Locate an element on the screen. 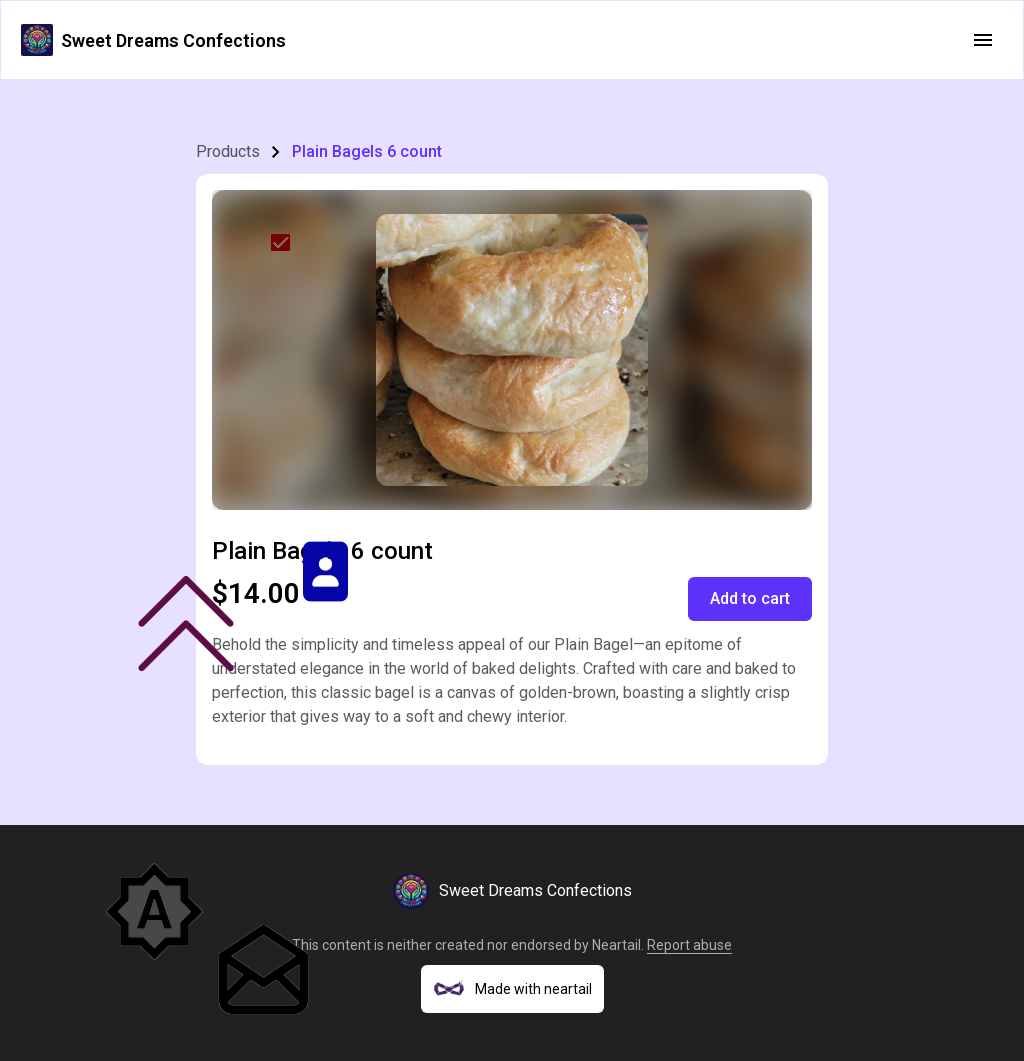 The image size is (1024, 1061). scroll to top of page is located at coordinates (186, 628).